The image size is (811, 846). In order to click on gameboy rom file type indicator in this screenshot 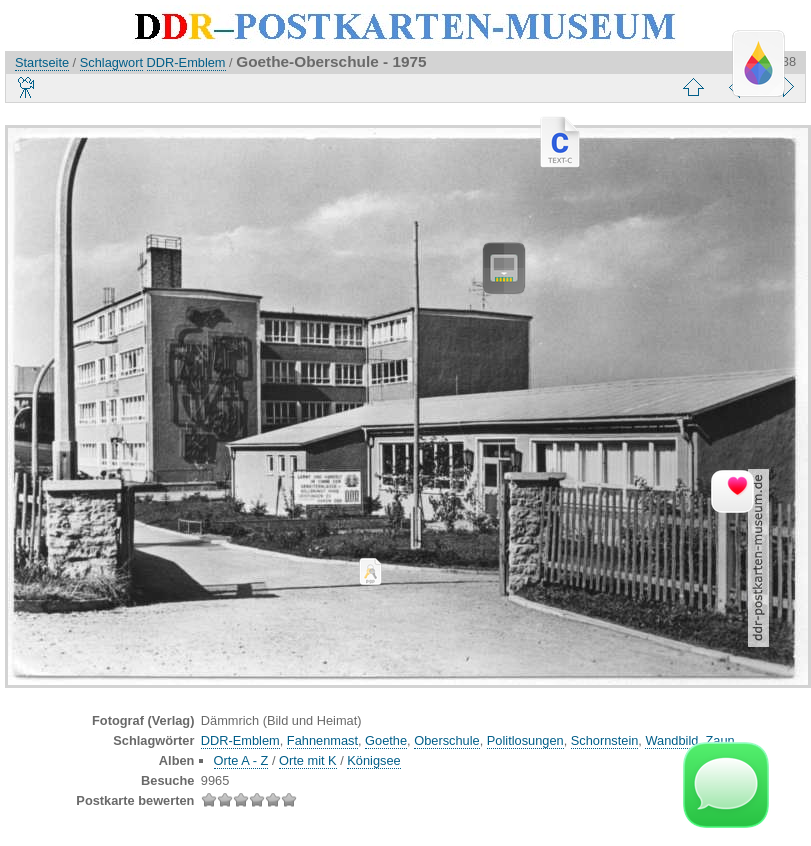, I will do `click(504, 268)`.